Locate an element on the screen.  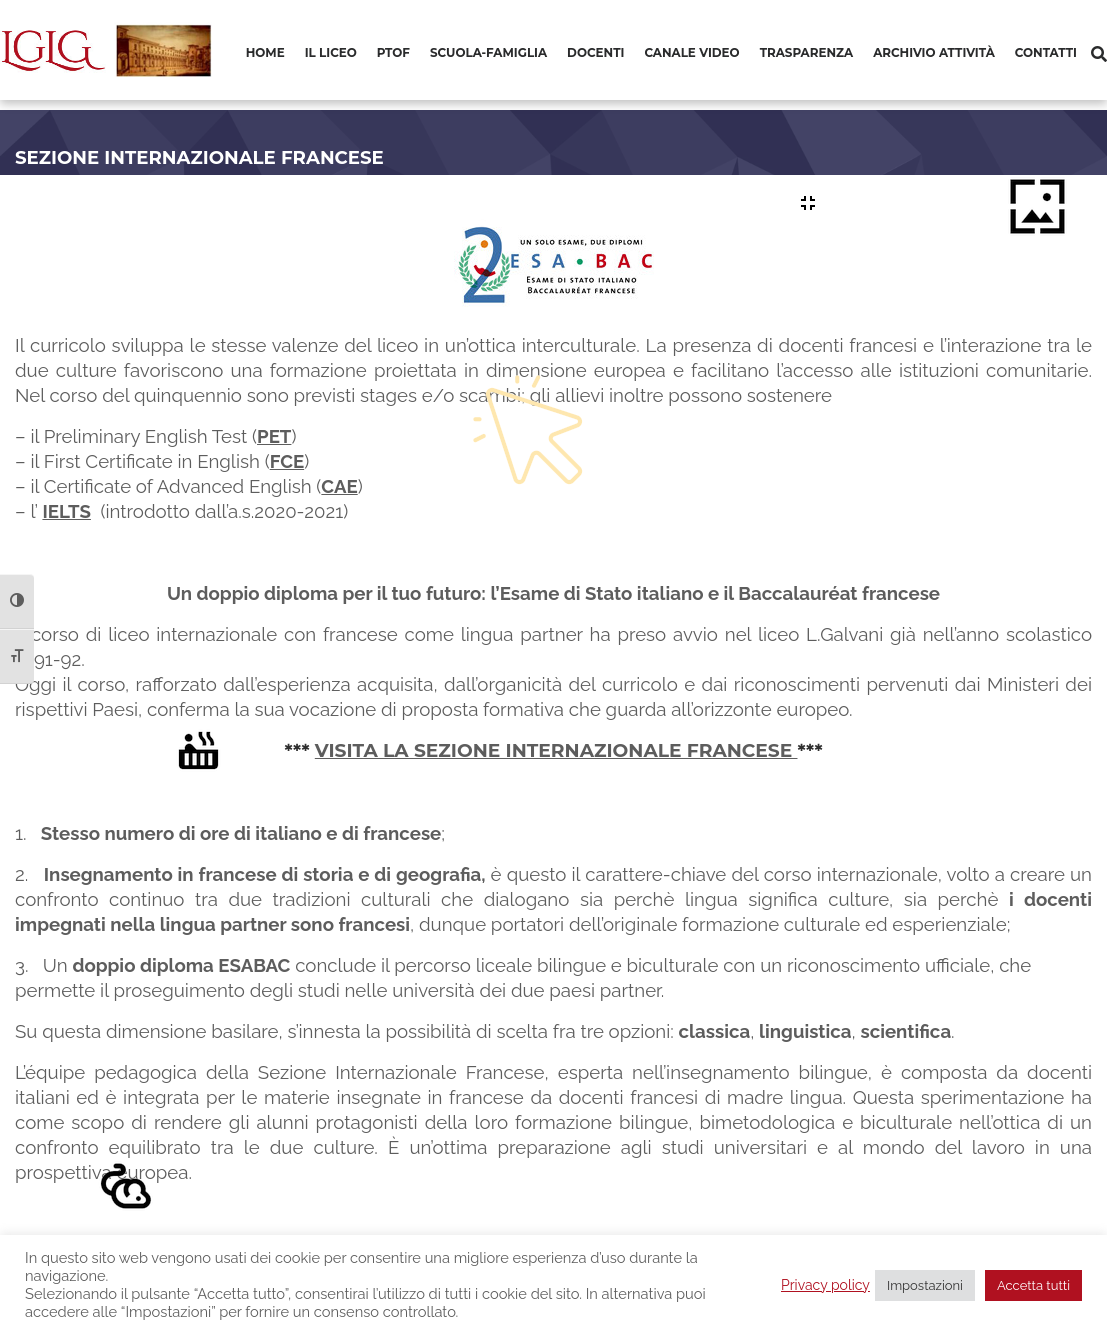
view hot tub or spa amenities is located at coordinates (198, 749).